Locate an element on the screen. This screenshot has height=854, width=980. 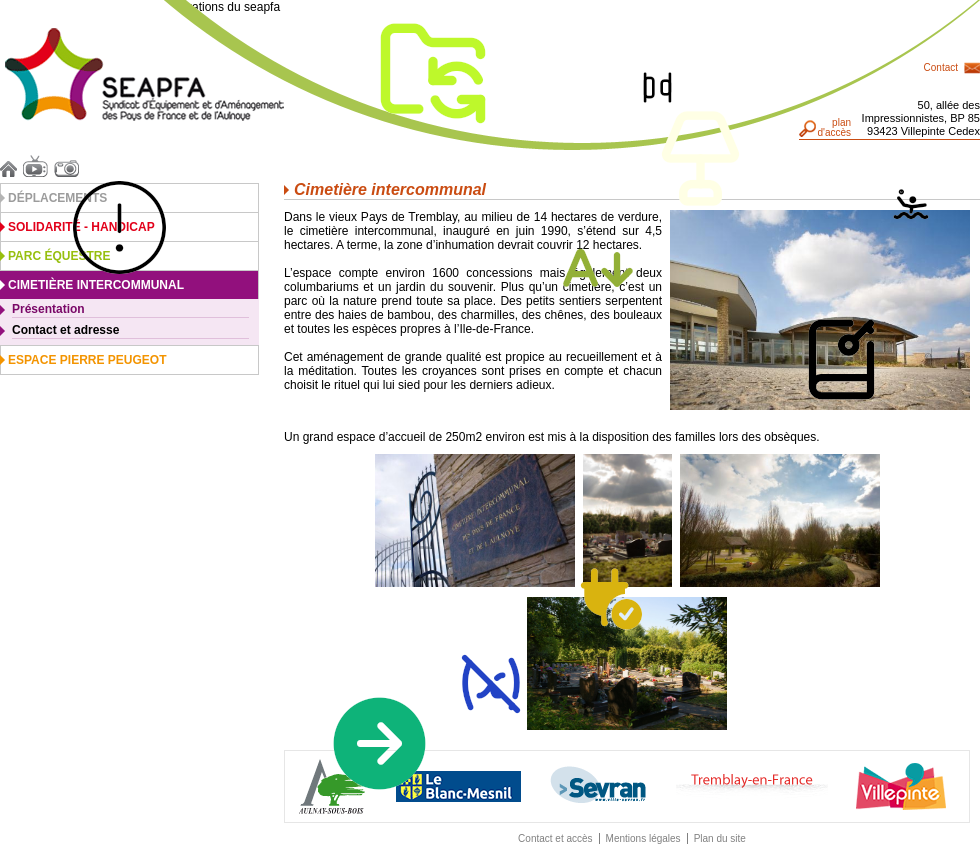
sort text in descending alphabetical order is located at coordinates (598, 271).